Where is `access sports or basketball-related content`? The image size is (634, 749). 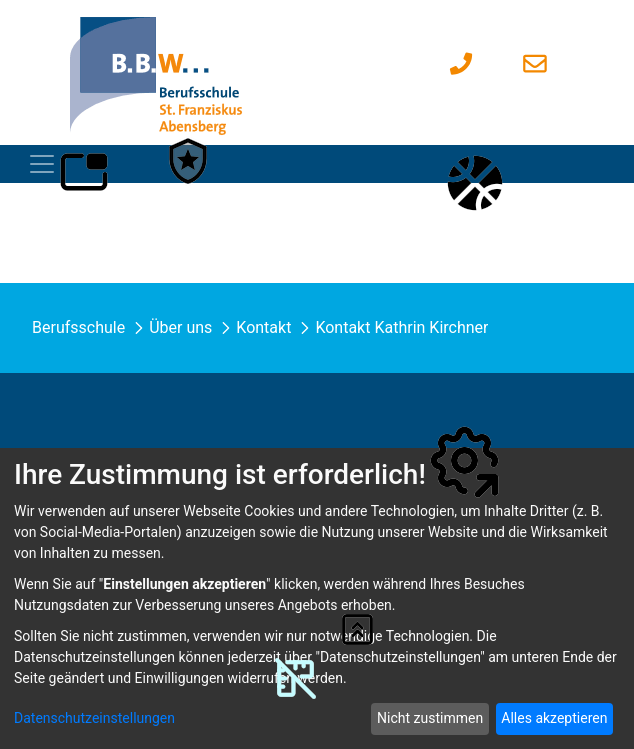 access sports or basketball-related content is located at coordinates (475, 183).